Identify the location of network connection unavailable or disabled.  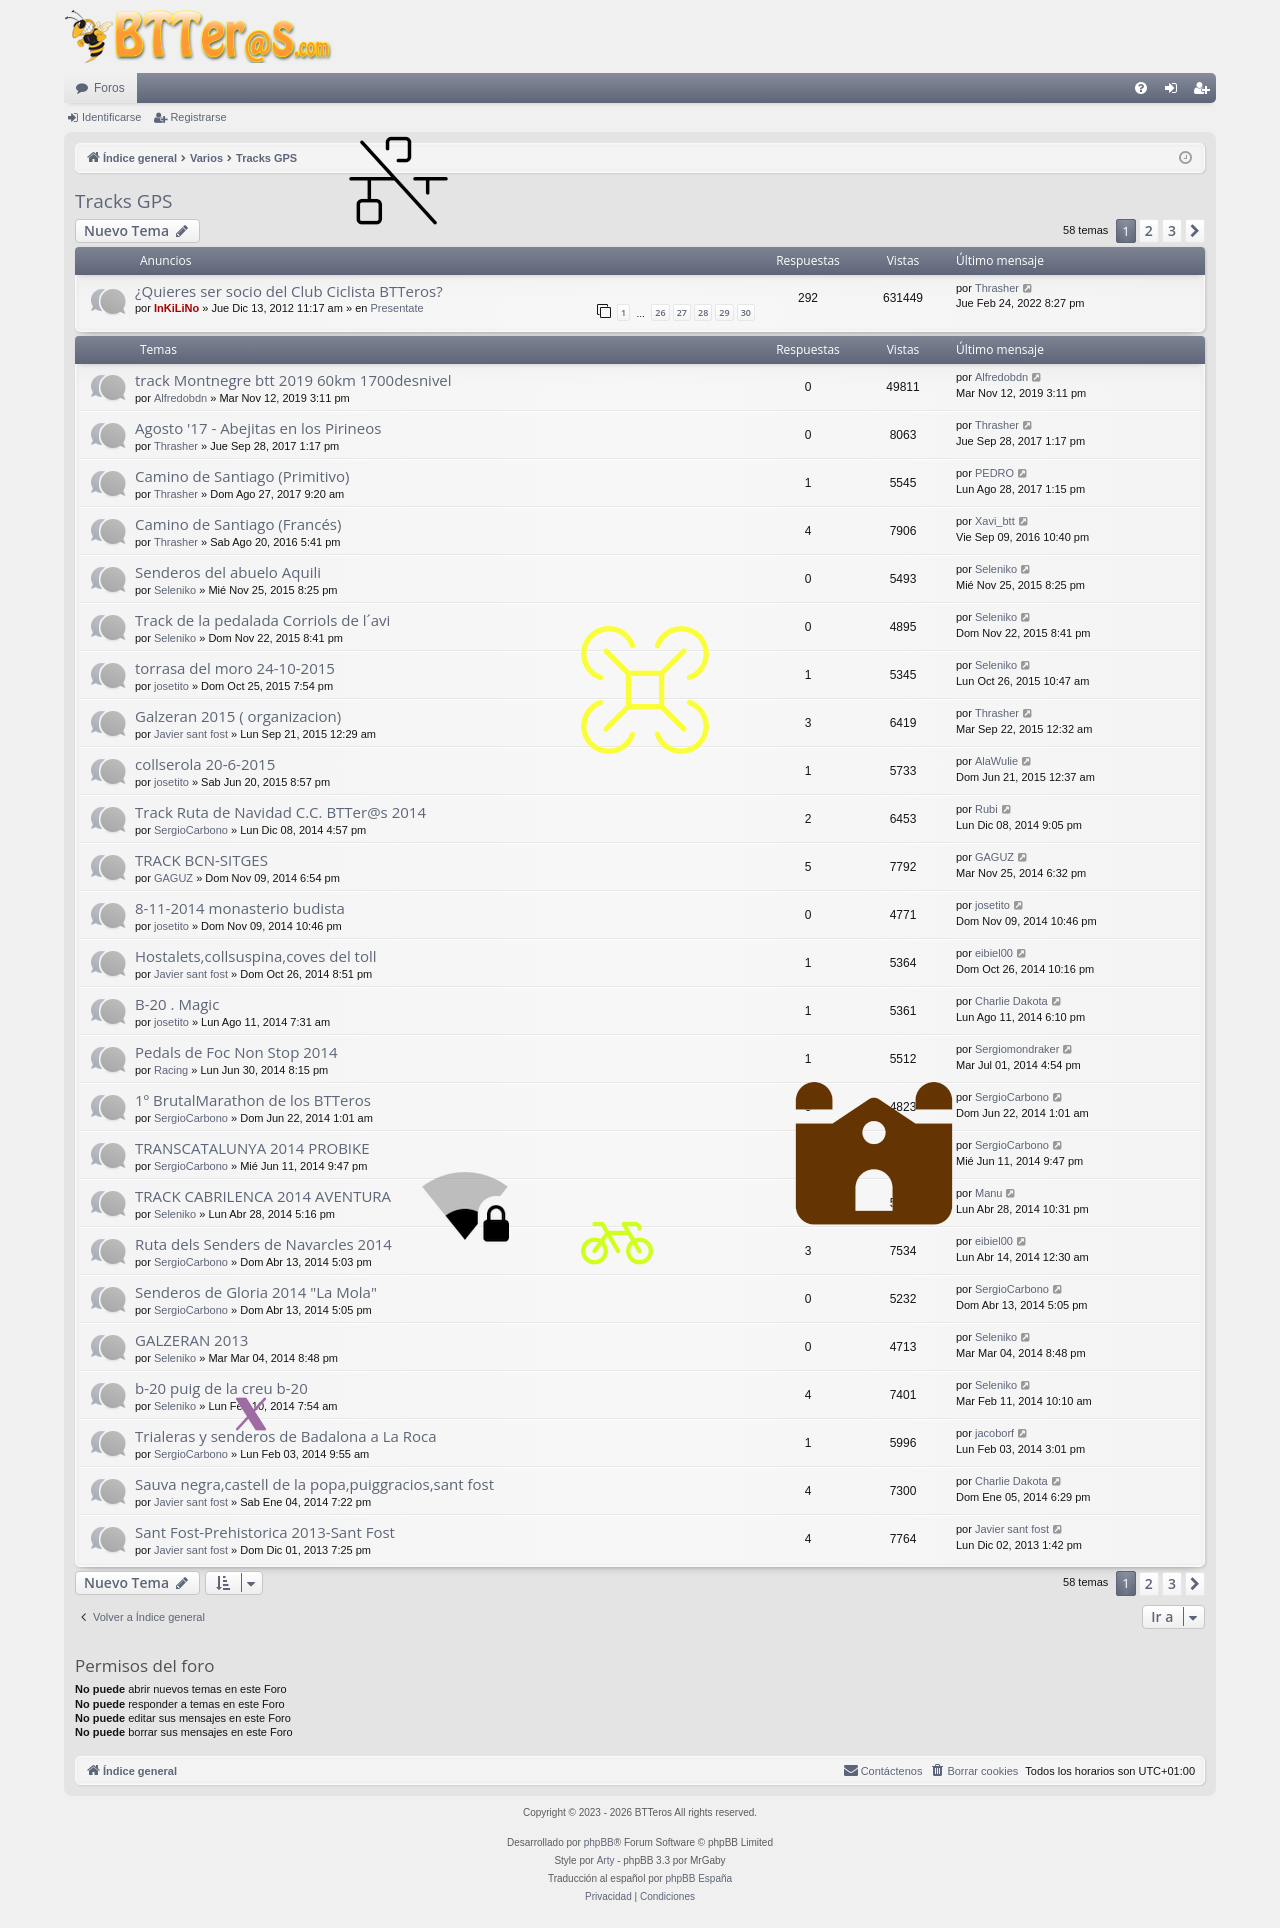
(398, 182).